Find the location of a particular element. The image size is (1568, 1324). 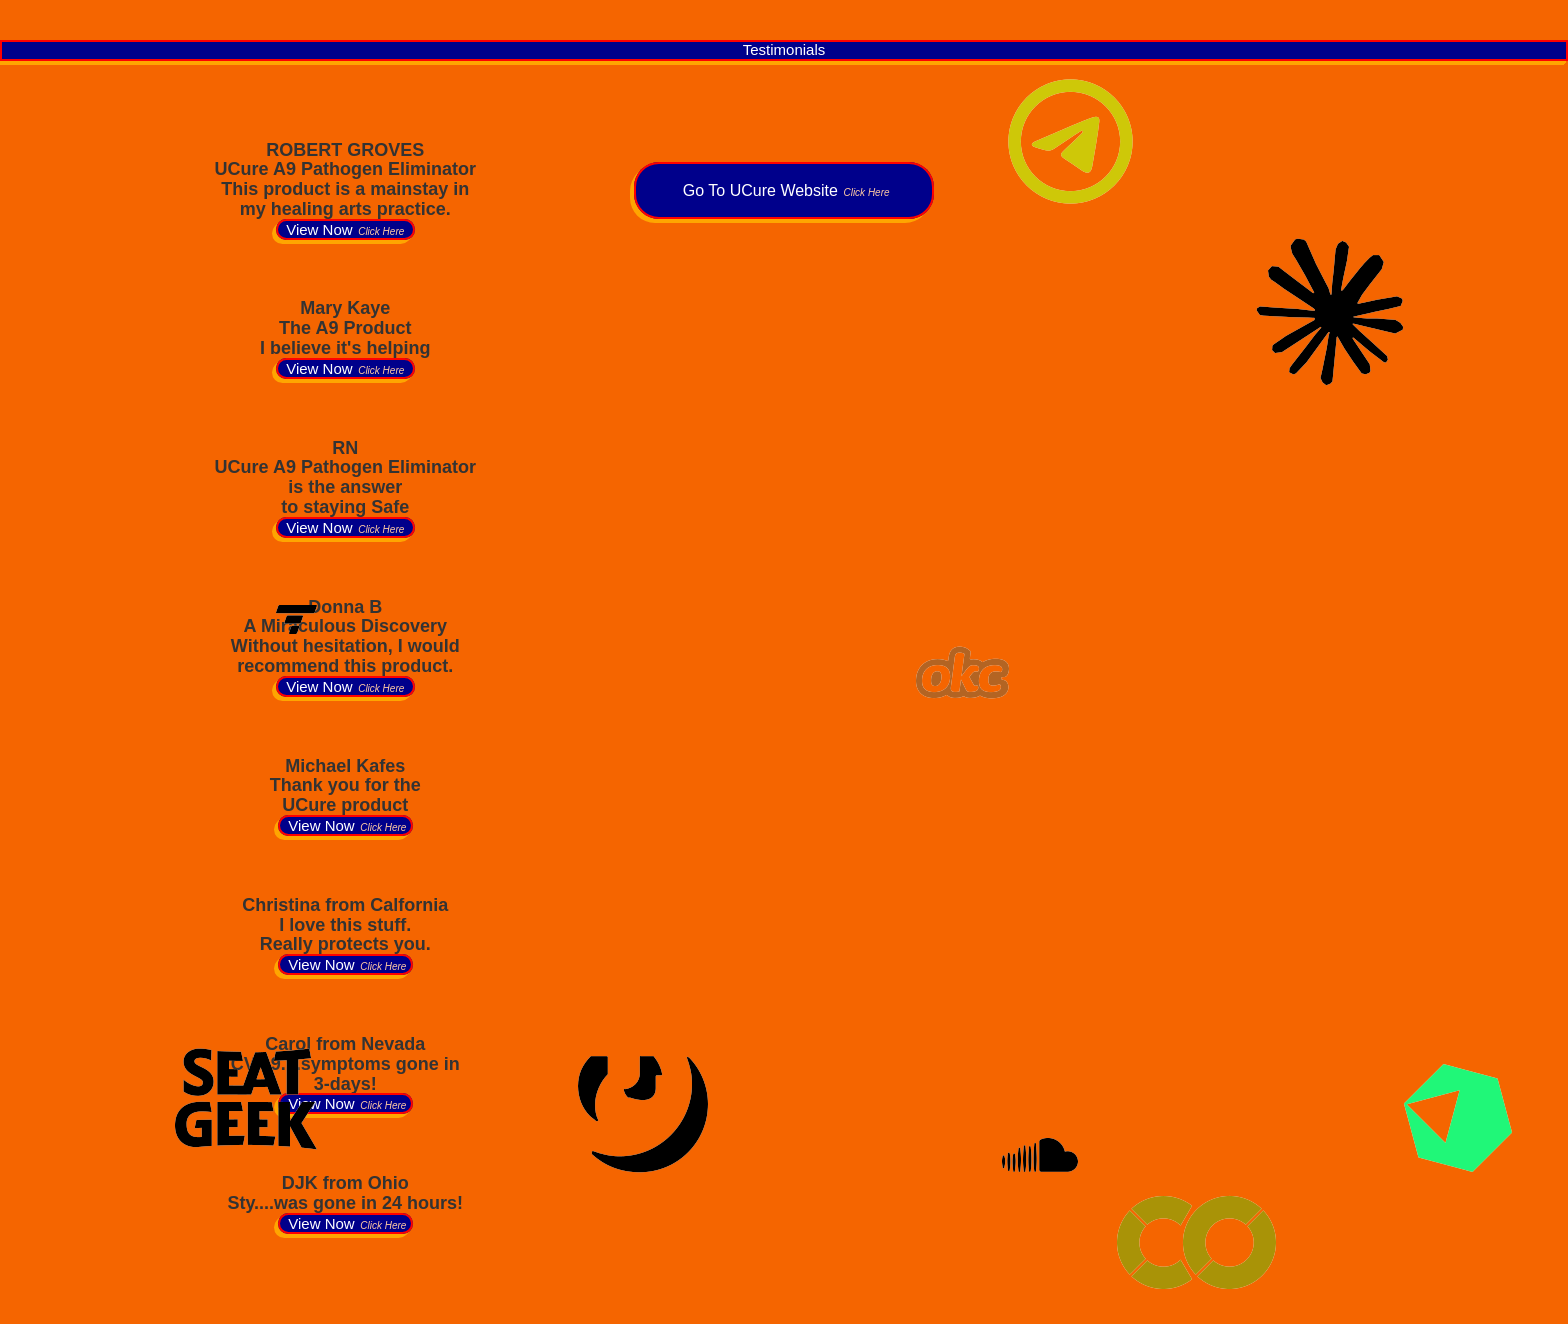

open the OkCupid dating app is located at coordinates (962, 672).